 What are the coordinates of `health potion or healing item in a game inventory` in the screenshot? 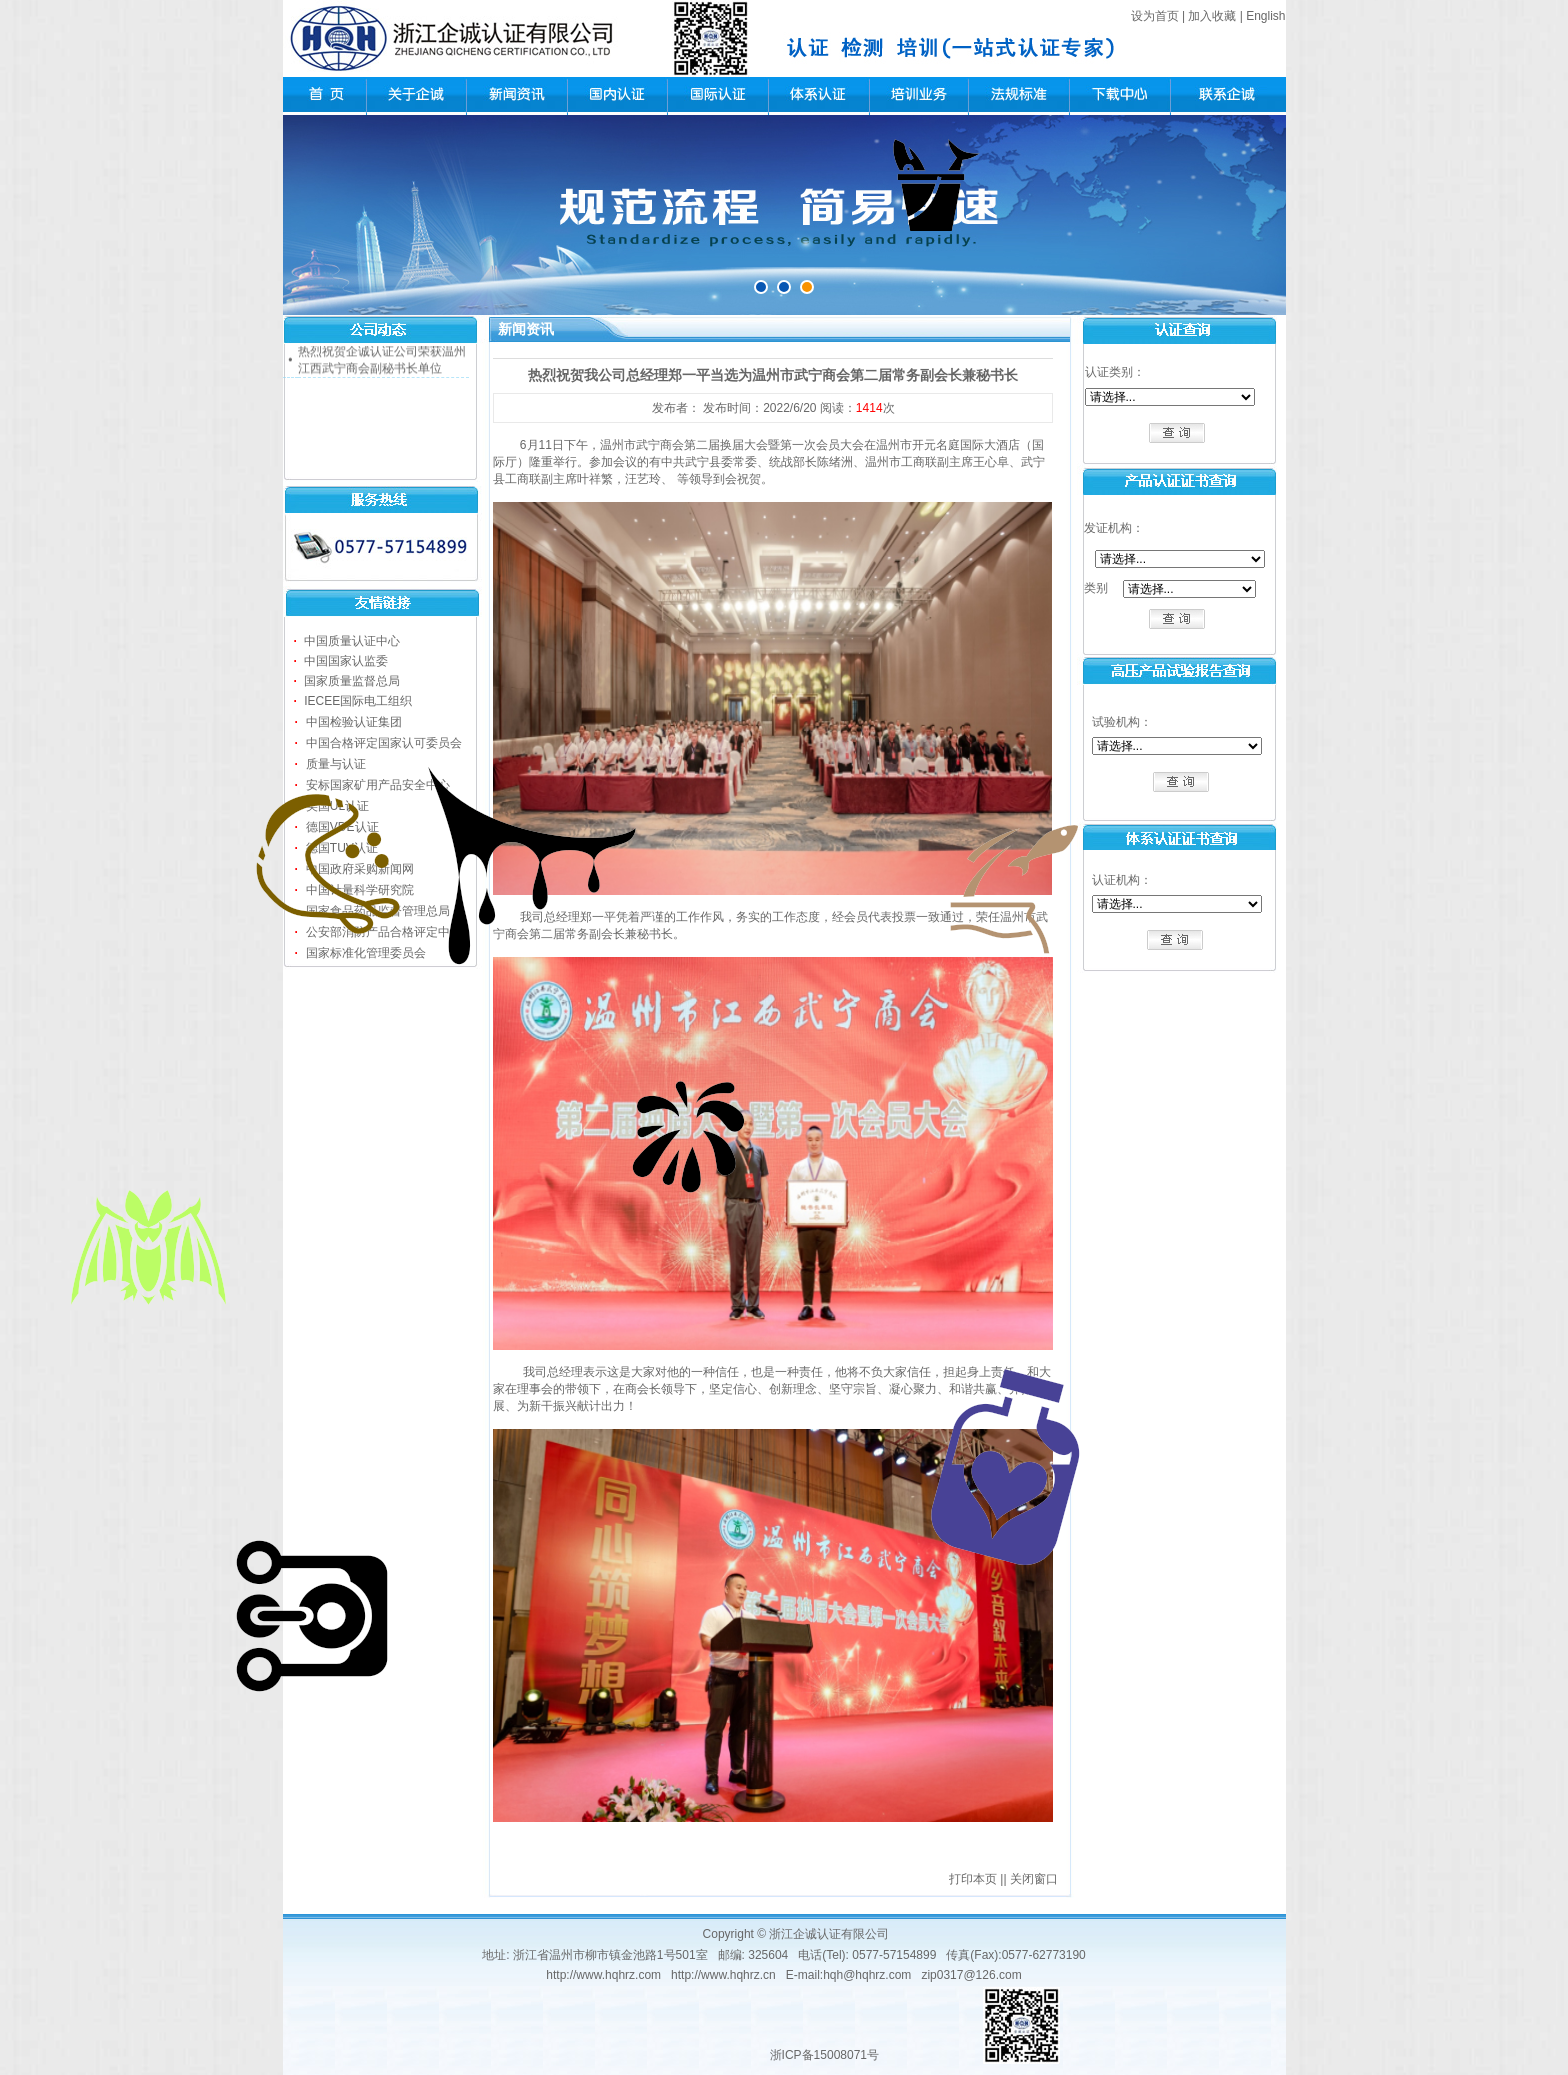 It's located at (1006, 1466).